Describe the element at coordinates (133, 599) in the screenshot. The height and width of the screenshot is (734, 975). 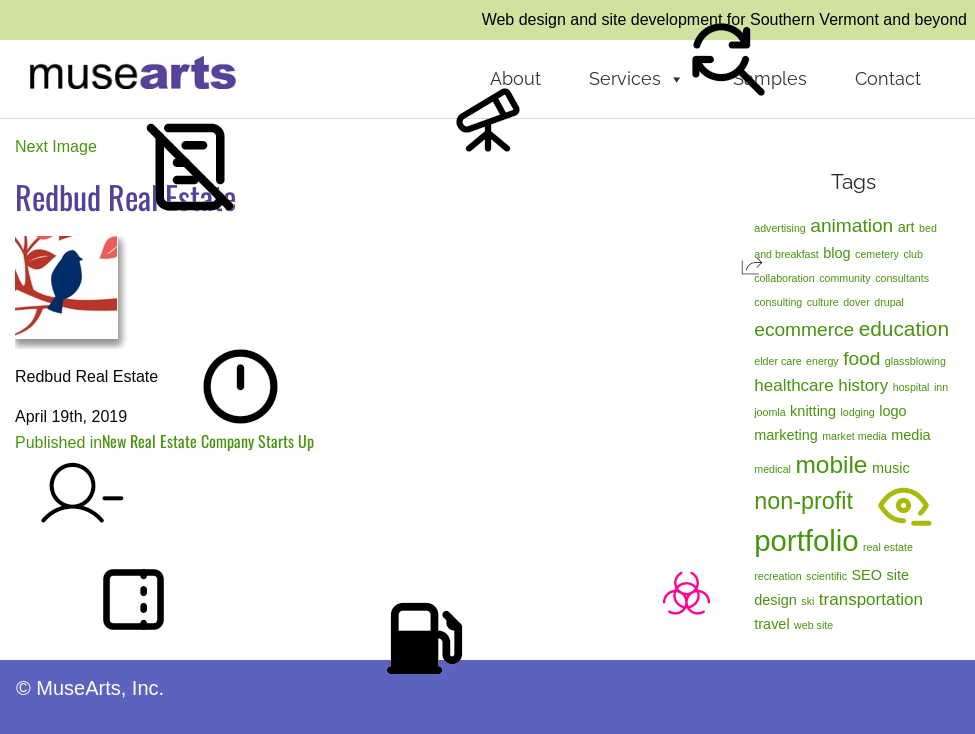
I see `toggle right sidebar panel off` at that location.